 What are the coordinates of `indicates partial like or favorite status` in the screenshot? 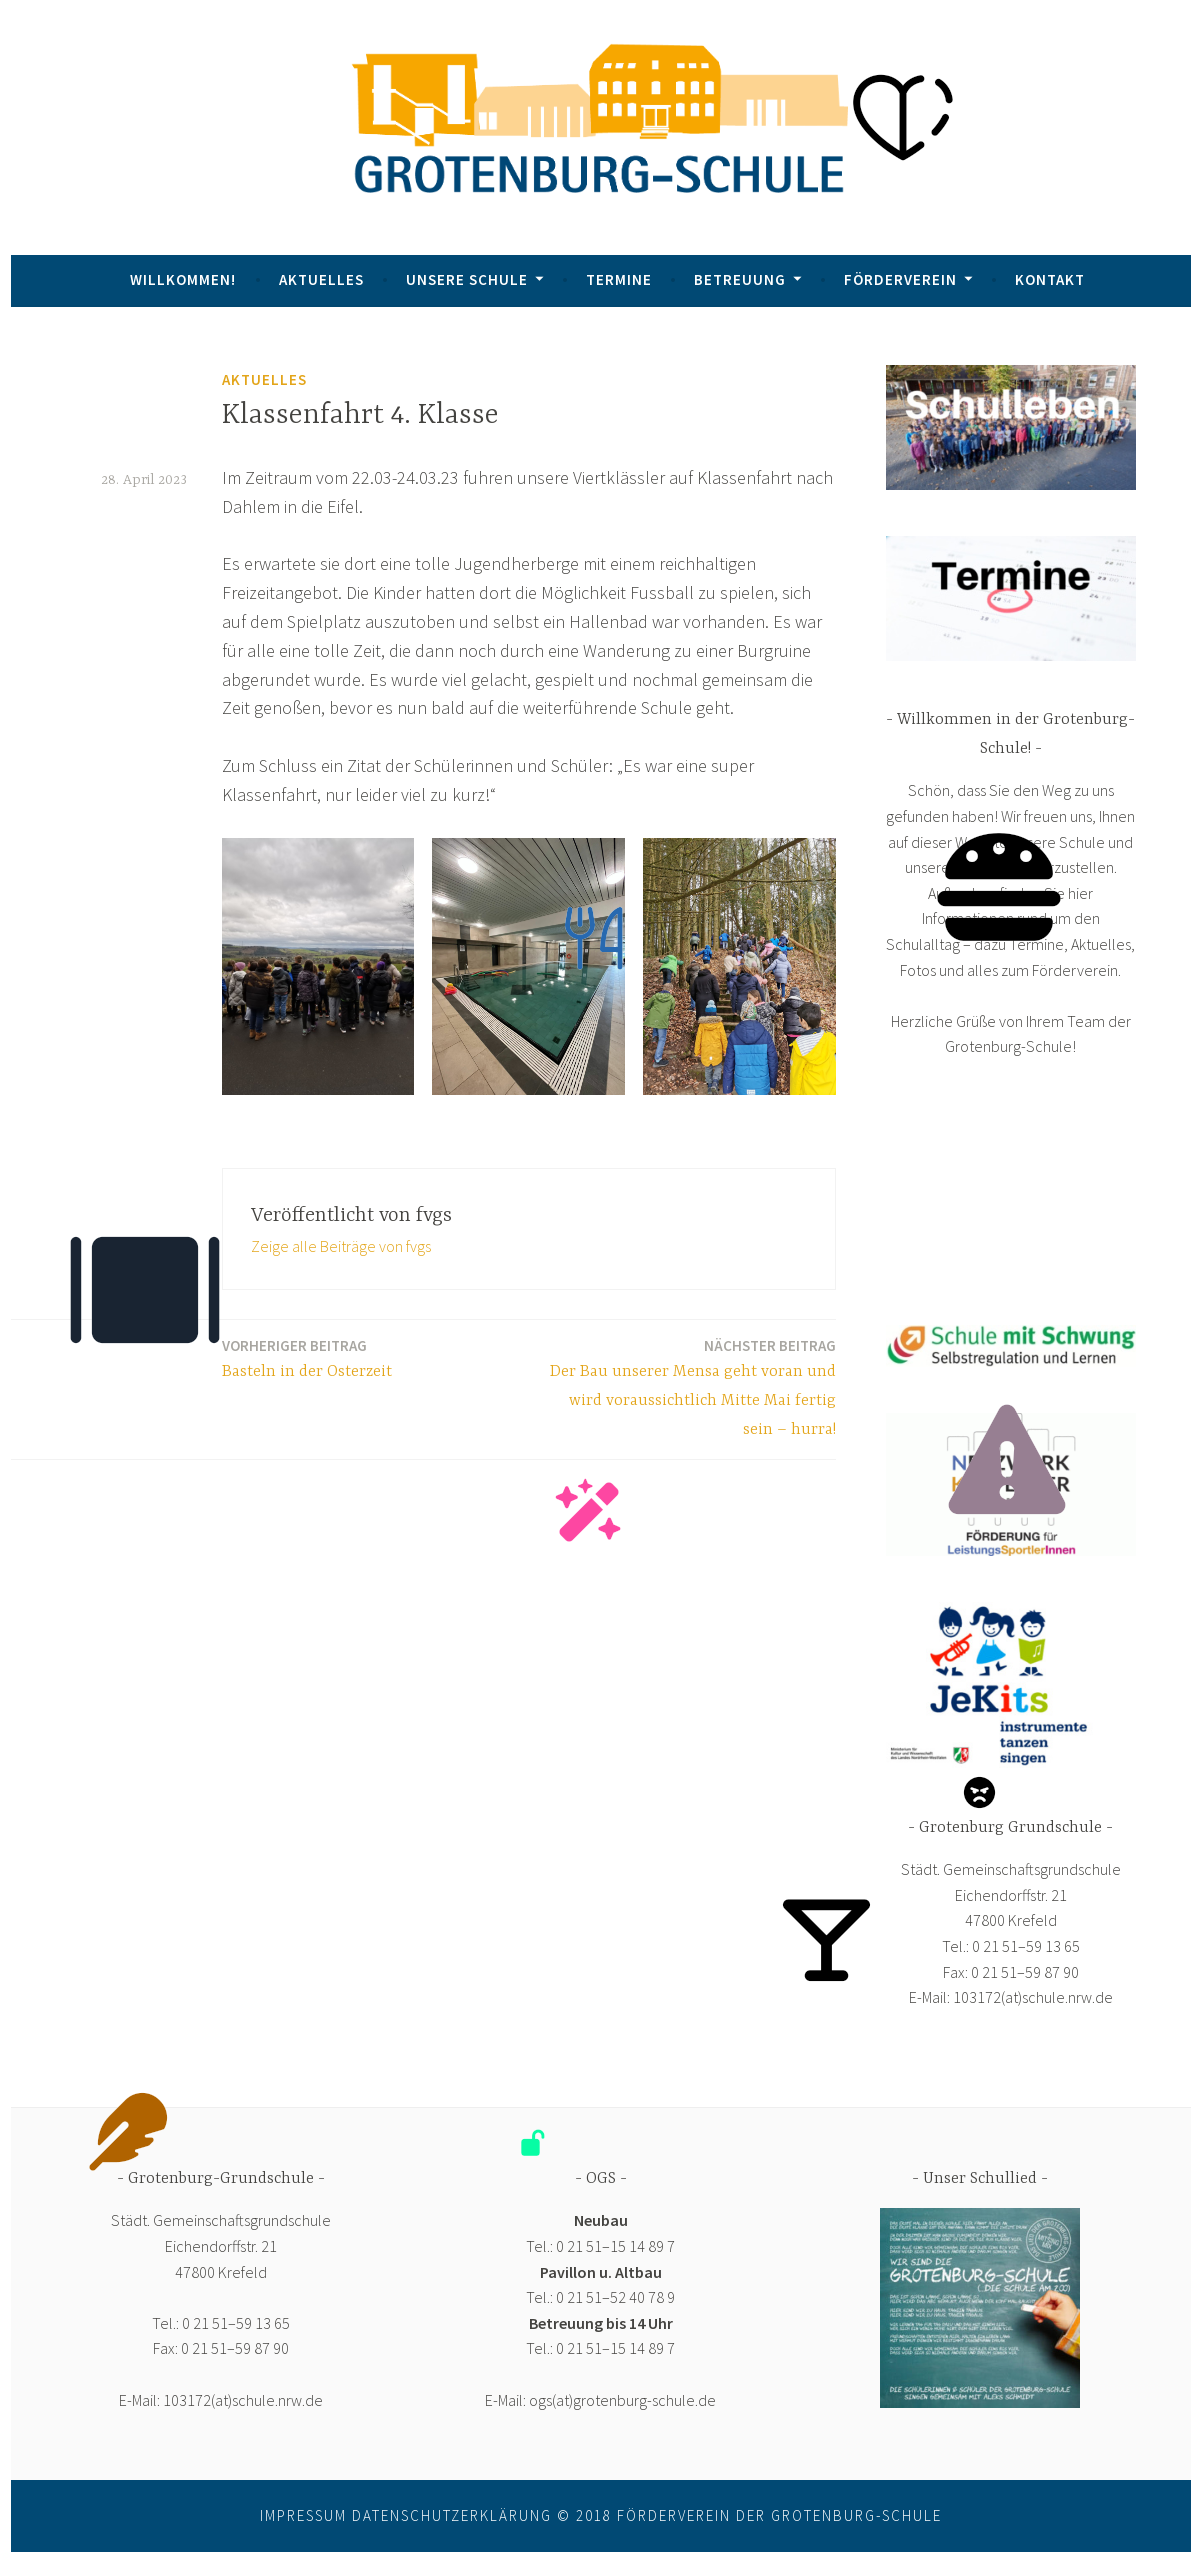 It's located at (903, 114).